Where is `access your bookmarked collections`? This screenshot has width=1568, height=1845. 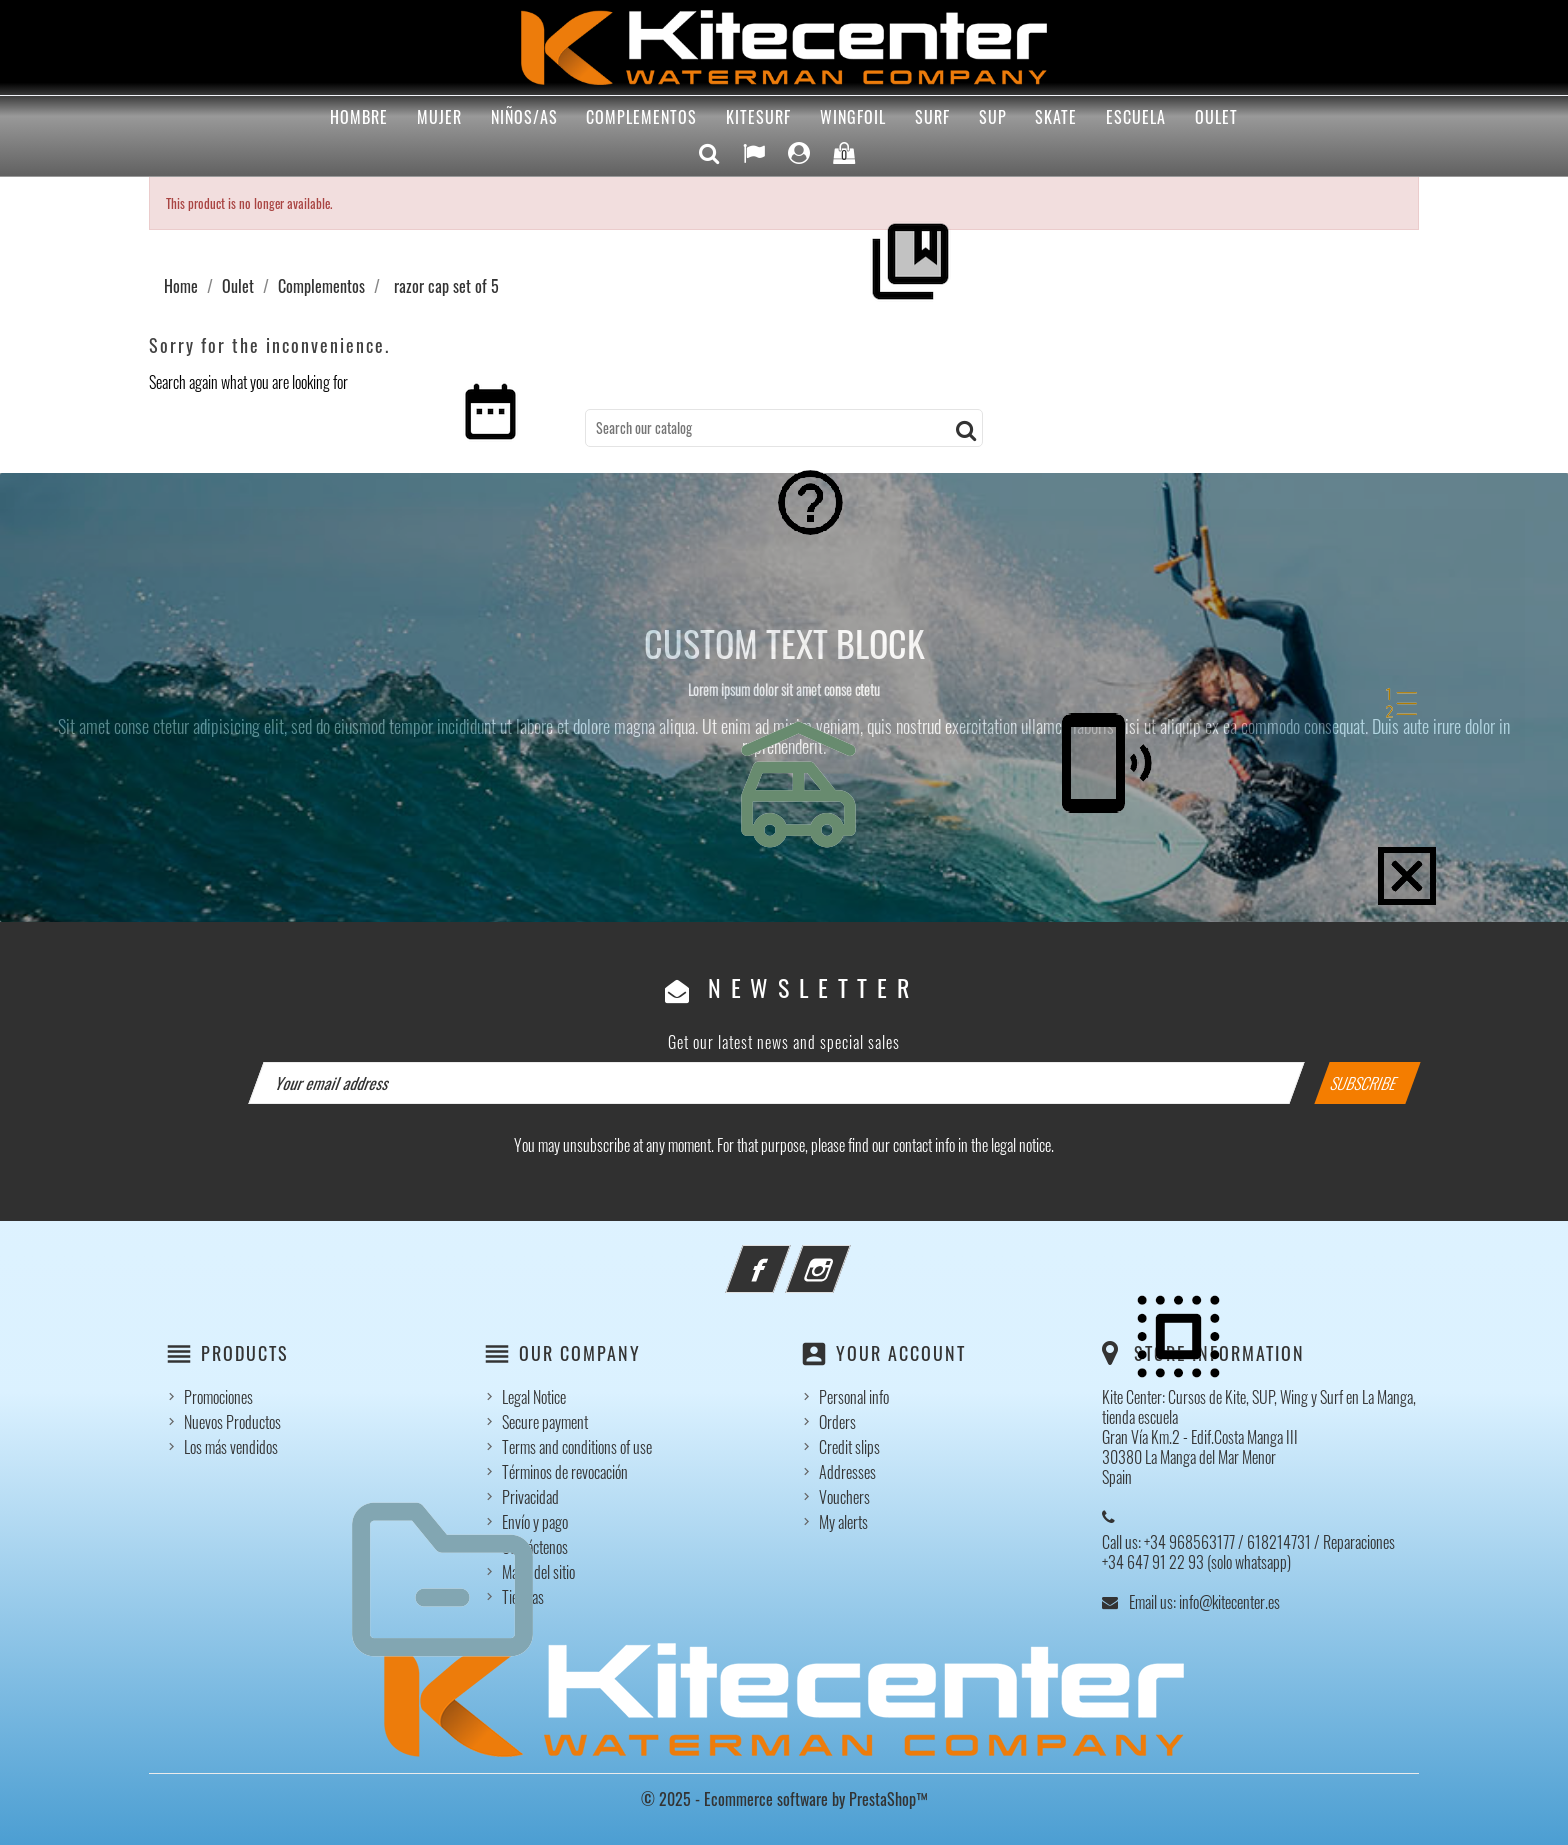 access your bookmarked collections is located at coordinates (910, 261).